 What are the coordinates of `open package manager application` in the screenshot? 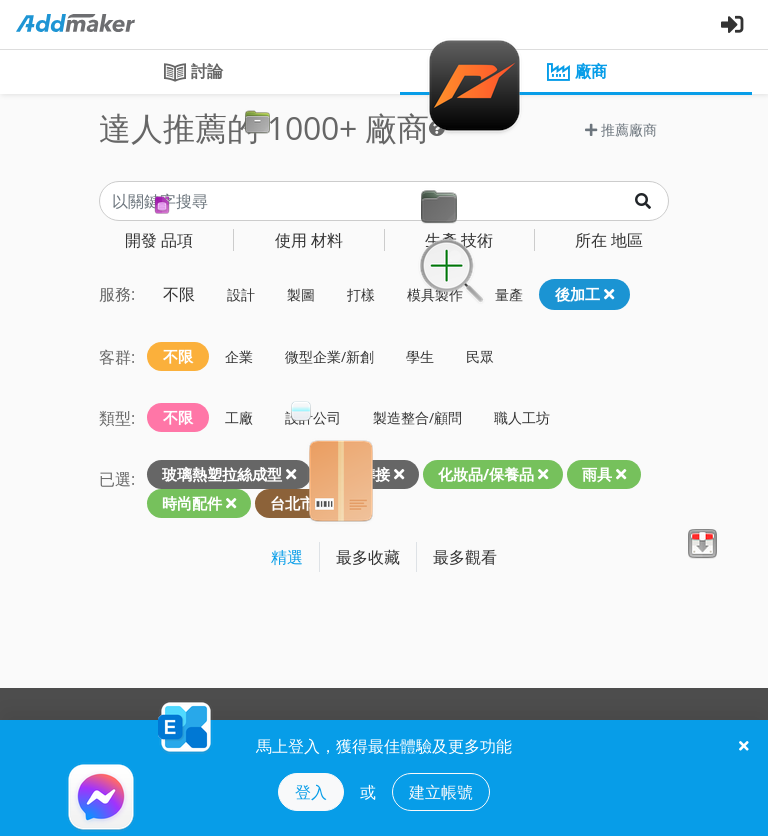 It's located at (341, 481).